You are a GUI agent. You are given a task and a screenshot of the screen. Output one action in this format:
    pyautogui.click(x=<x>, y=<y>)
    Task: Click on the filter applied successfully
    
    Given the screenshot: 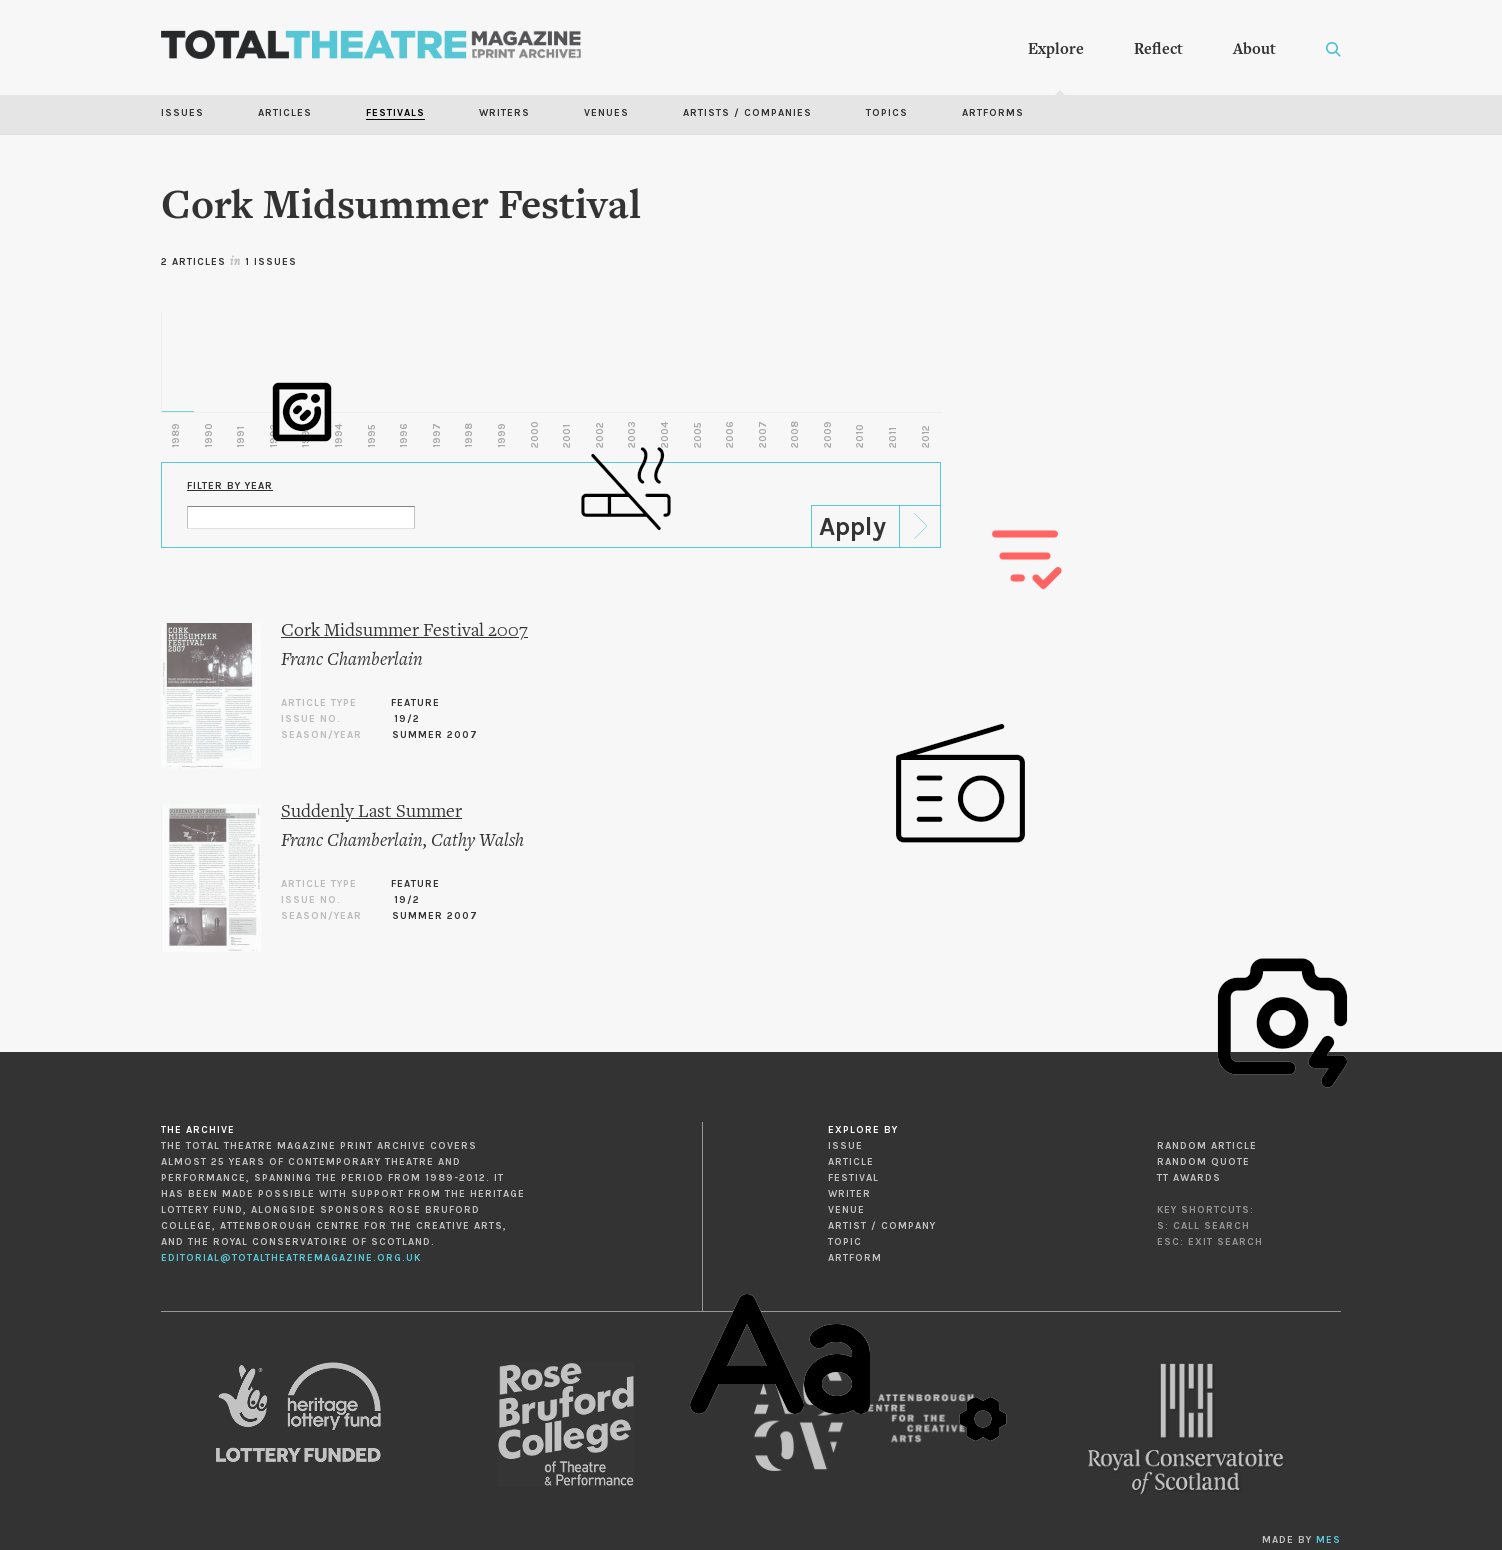 What is the action you would take?
    pyautogui.click(x=1025, y=556)
    